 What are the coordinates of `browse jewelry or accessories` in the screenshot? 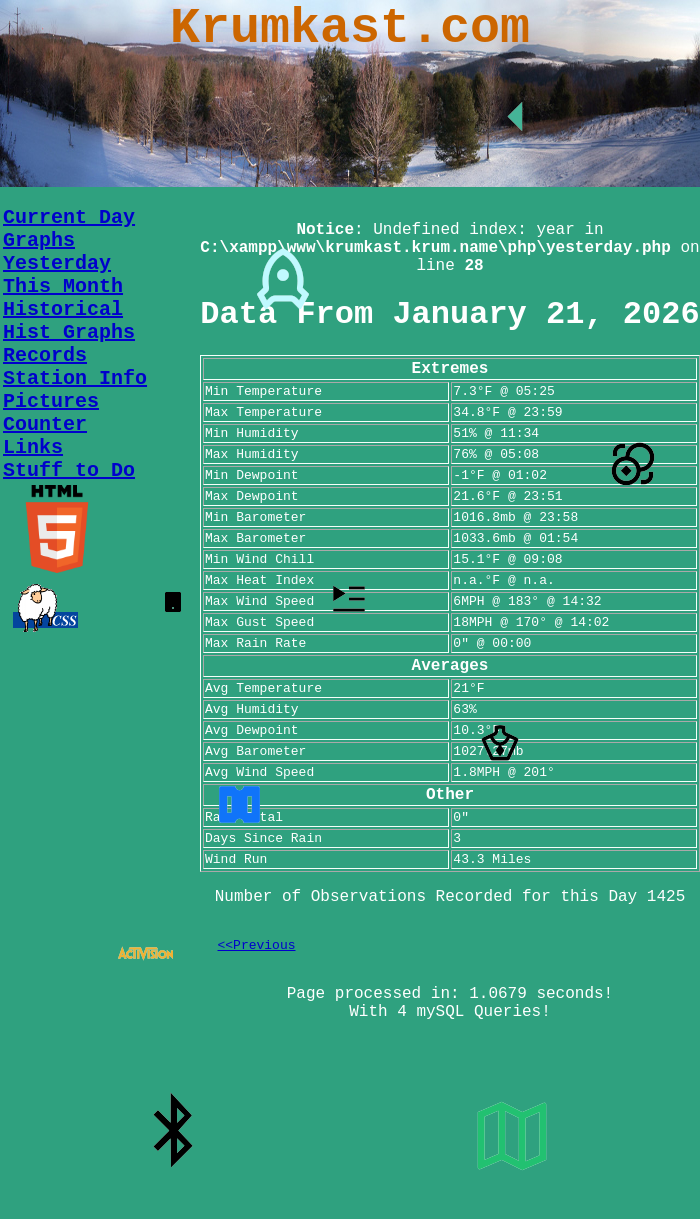 It's located at (500, 744).